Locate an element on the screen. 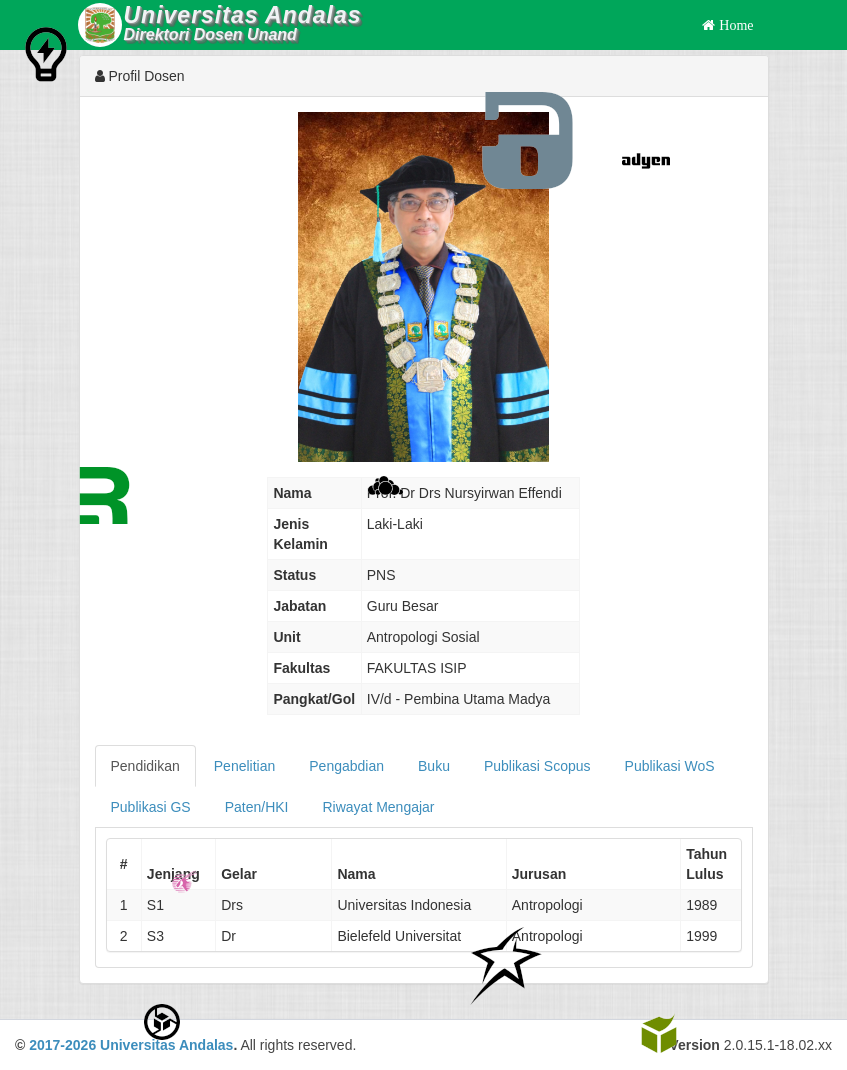 This screenshot has height=1070, width=847. semantic web technology or linked data services is located at coordinates (659, 1033).